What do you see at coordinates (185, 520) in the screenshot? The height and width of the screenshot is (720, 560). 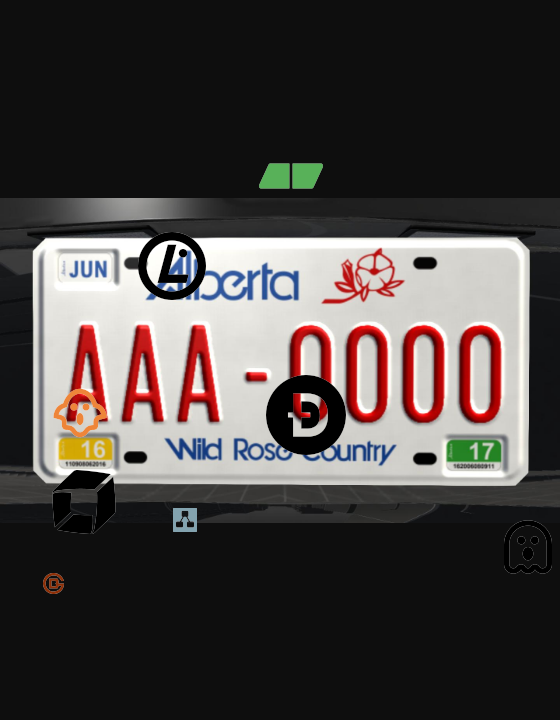 I see `open diagrams.net application` at bounding box center [185, 520].